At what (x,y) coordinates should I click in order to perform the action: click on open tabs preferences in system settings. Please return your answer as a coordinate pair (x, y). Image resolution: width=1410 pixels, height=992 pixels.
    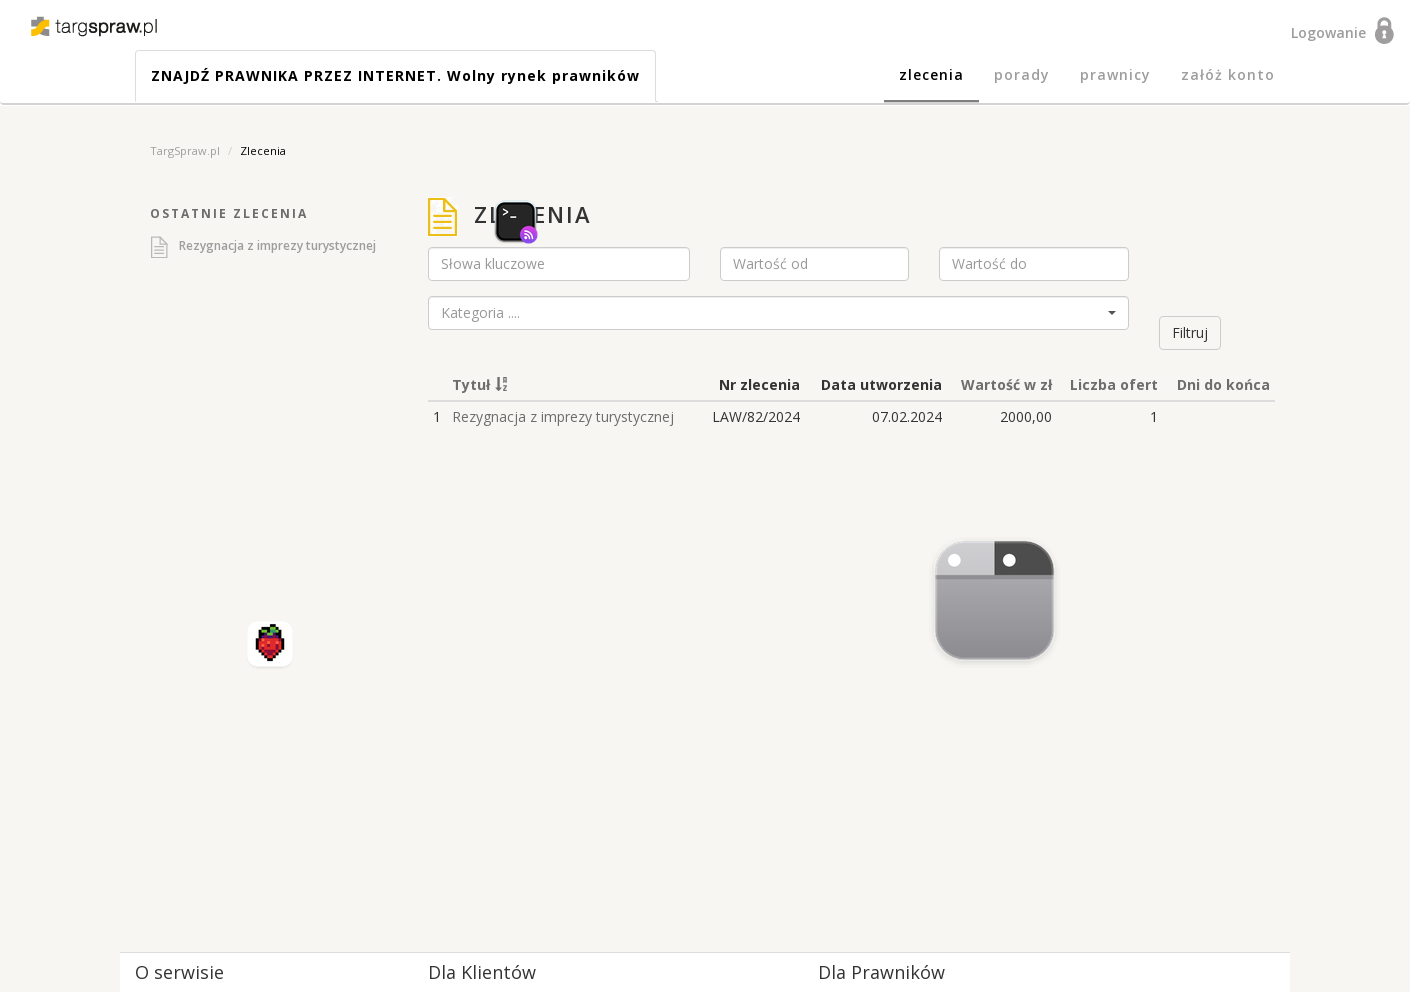
    Looking at the image, I should click on (994, 602).